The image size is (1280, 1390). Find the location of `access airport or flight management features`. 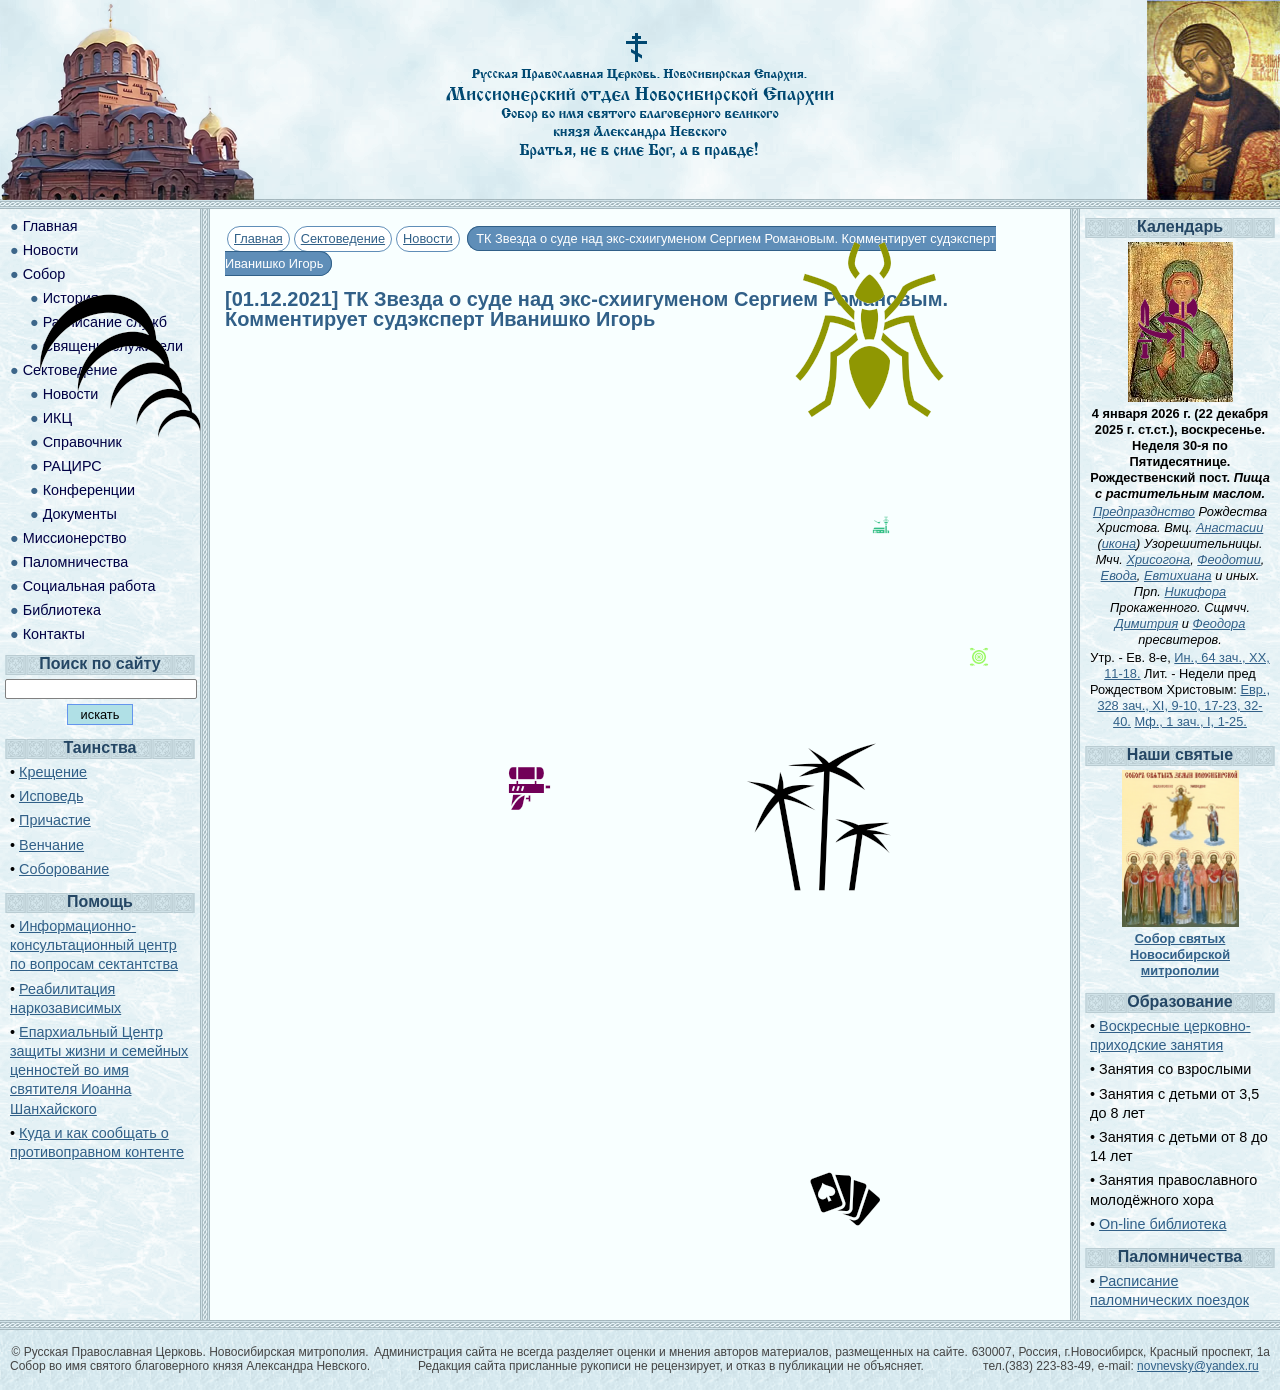

access airport or flight management features is located at coordinates (881, 525).